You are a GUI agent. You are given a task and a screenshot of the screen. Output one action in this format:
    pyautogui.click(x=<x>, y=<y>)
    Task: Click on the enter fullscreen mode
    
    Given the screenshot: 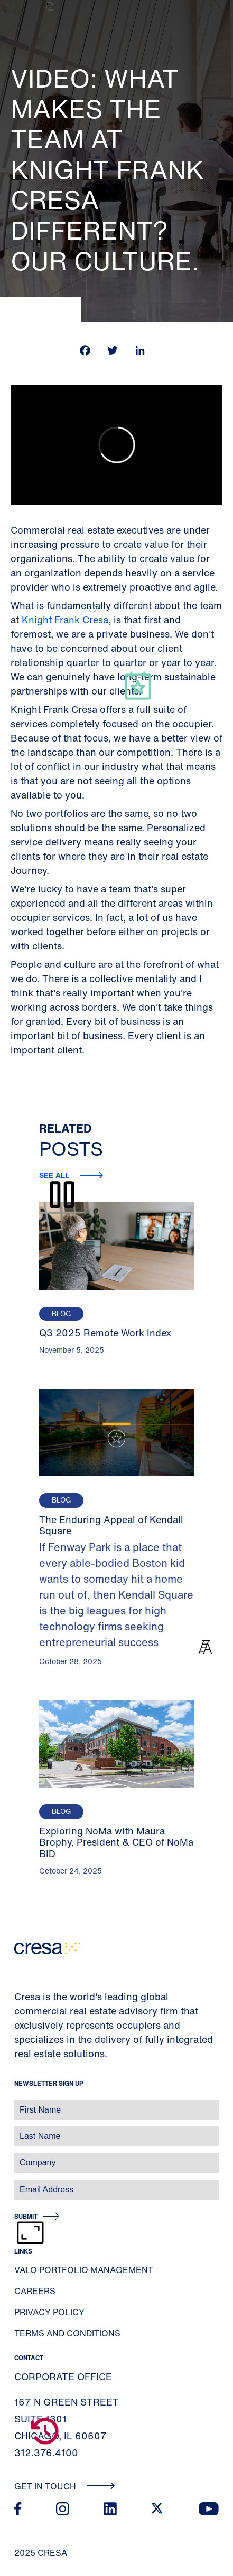 What is the action you would take?
    pyautogui.click(x=30, y=2232)
    